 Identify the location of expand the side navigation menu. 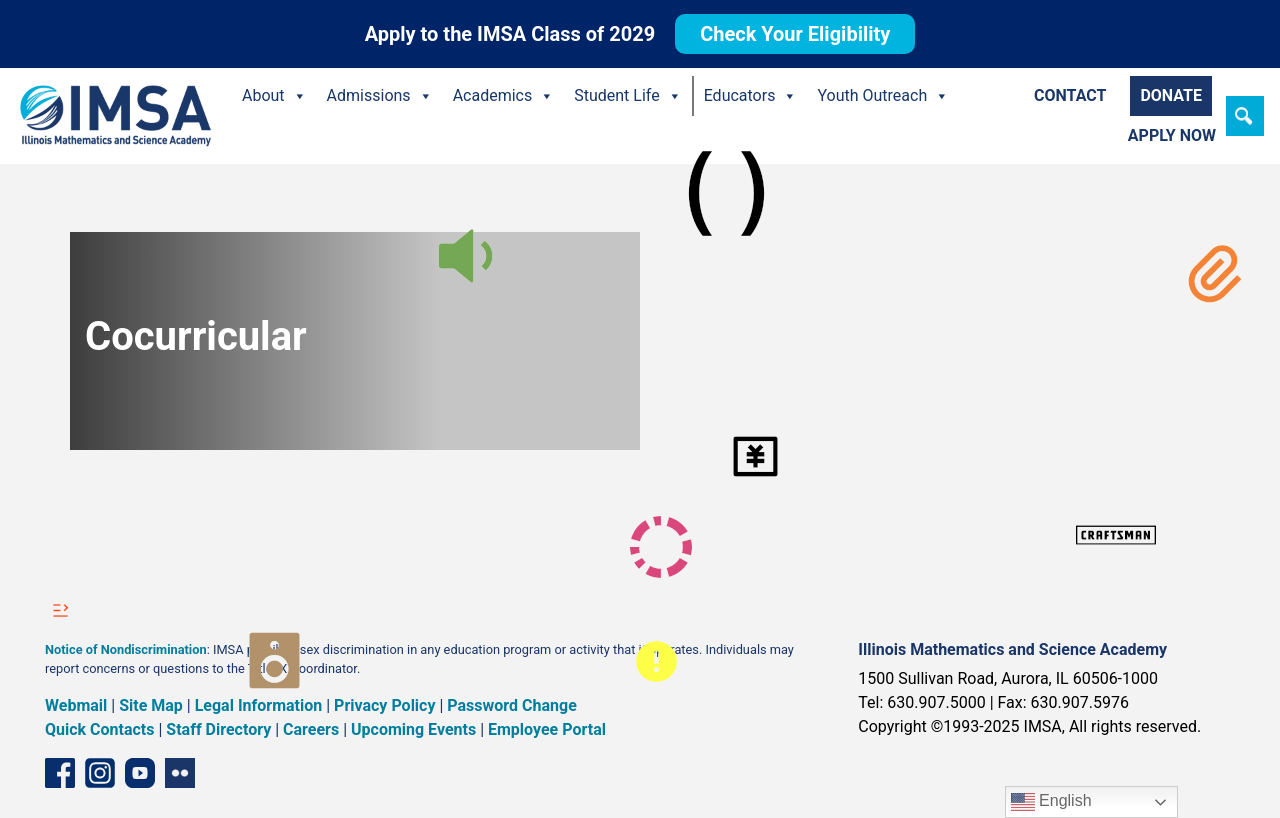
(60, 610).